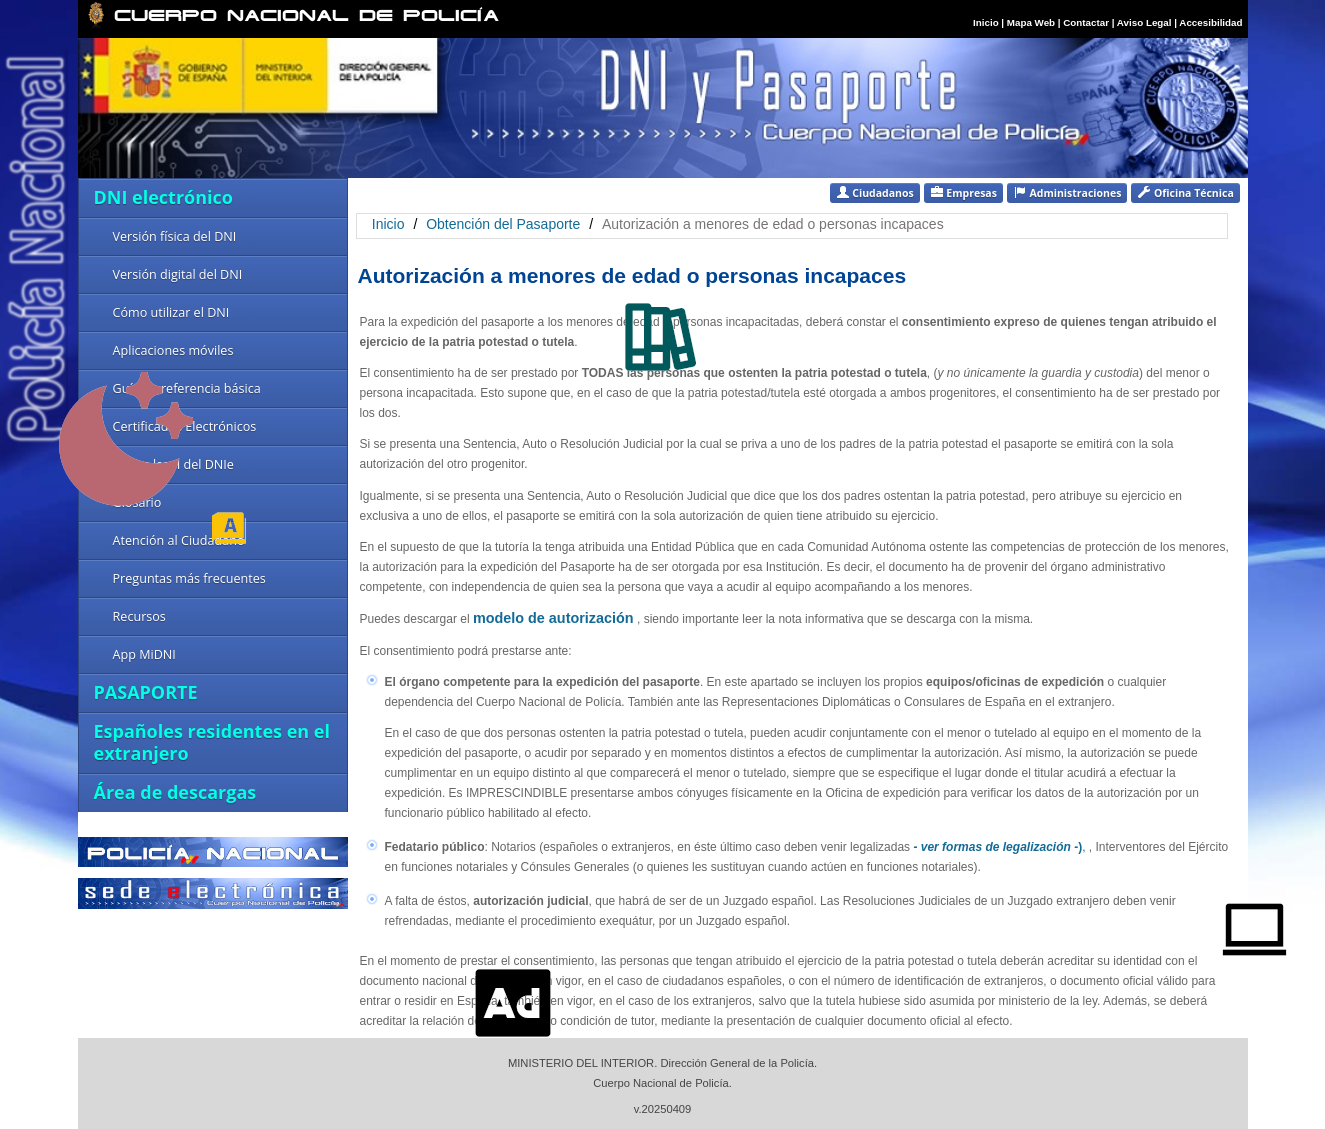 This screenshot has width=1325, height=1129. What do you see at coordinates (120, 445) in the screenshot?
I see `enable dark mode or night theme` at bounding box center [120, 445].